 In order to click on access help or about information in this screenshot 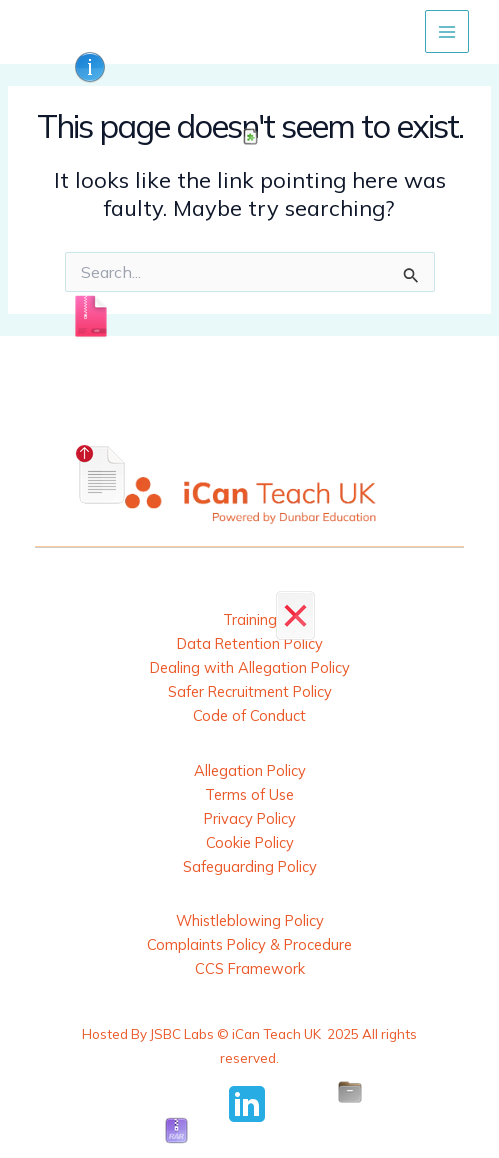, I will do `click(90, 67)`.